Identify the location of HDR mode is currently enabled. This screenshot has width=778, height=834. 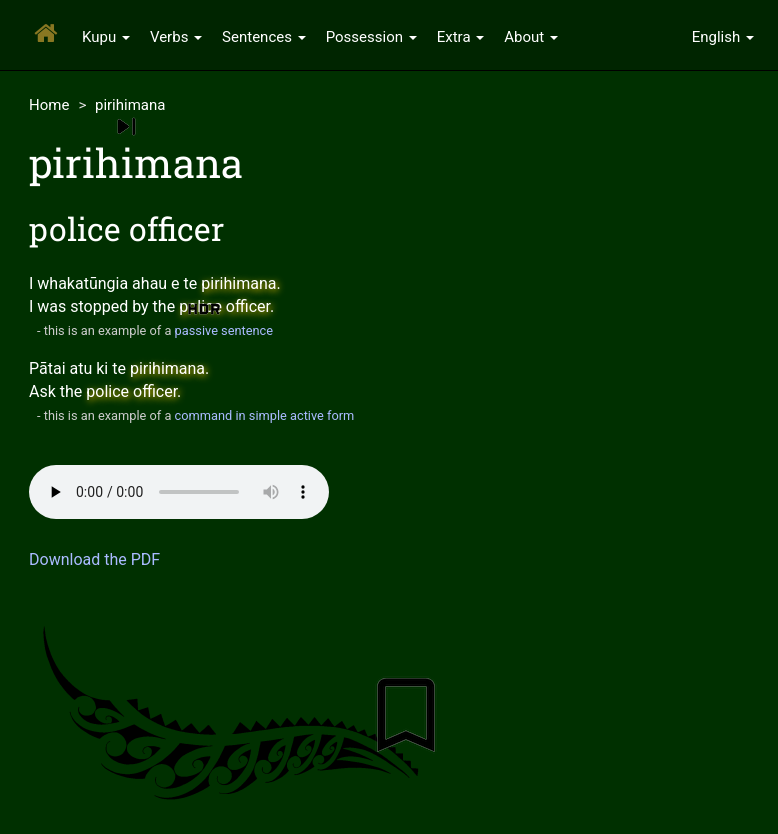
(204, 309).